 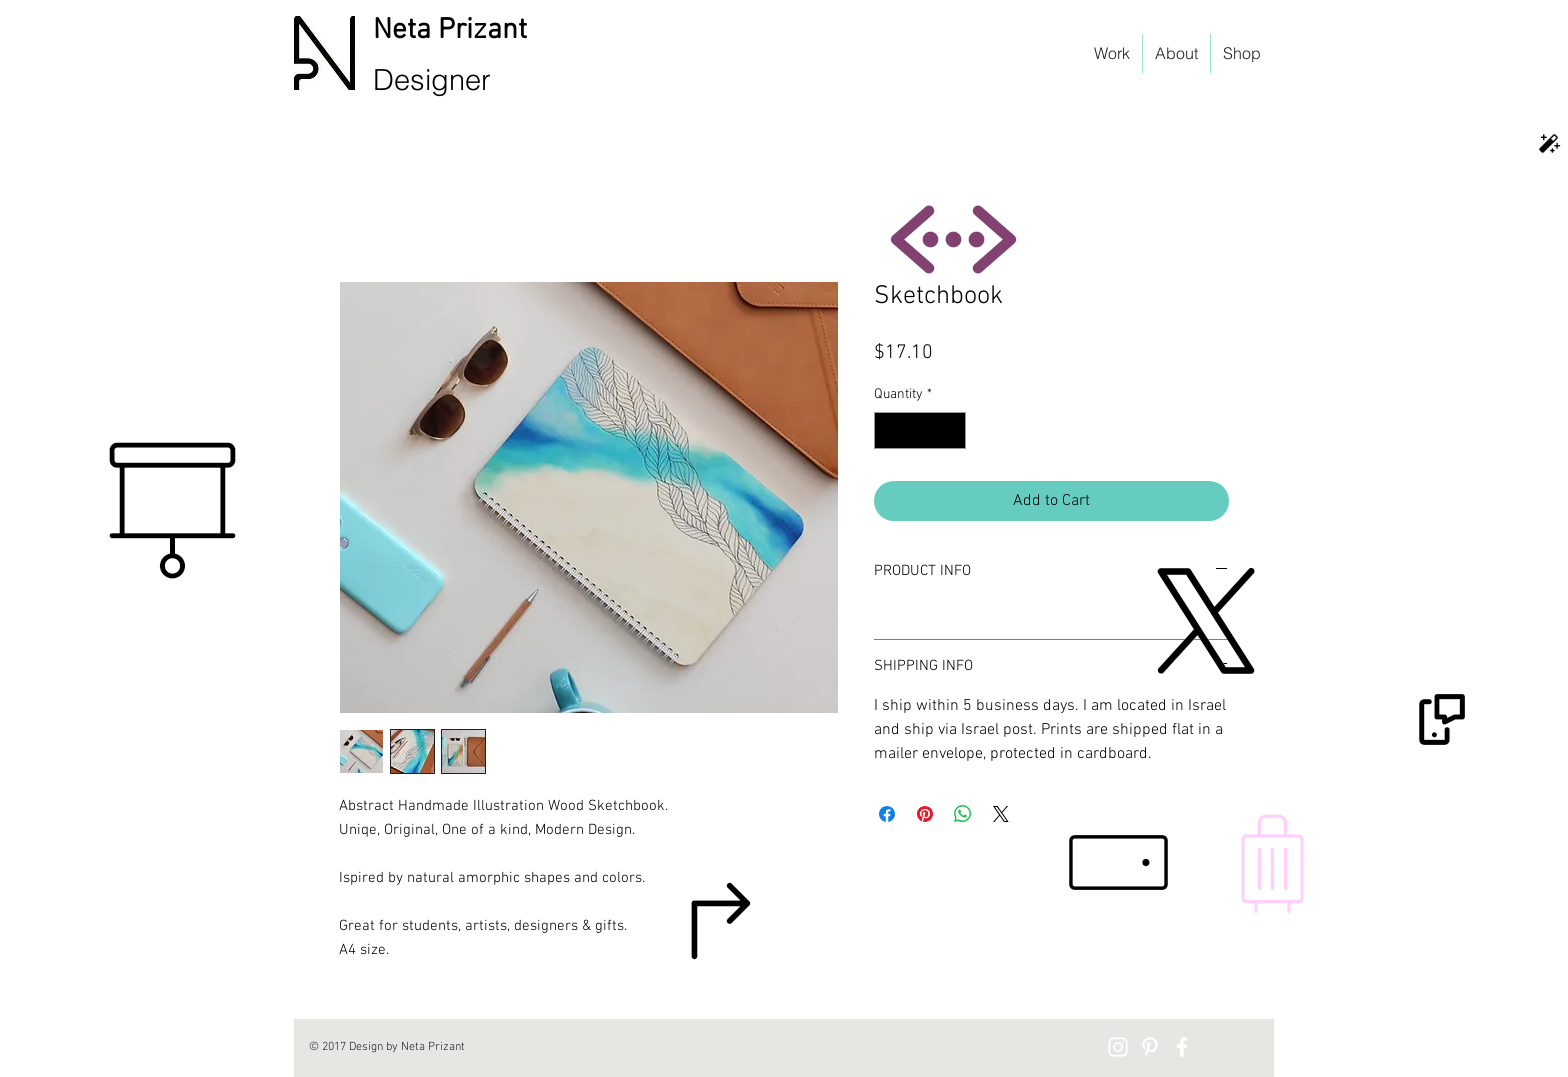 What do you see at coordinates (1206, 621) in the screenshot?
I see `open the X (formerly Twitter) app` at bounding box center [1206, 621].